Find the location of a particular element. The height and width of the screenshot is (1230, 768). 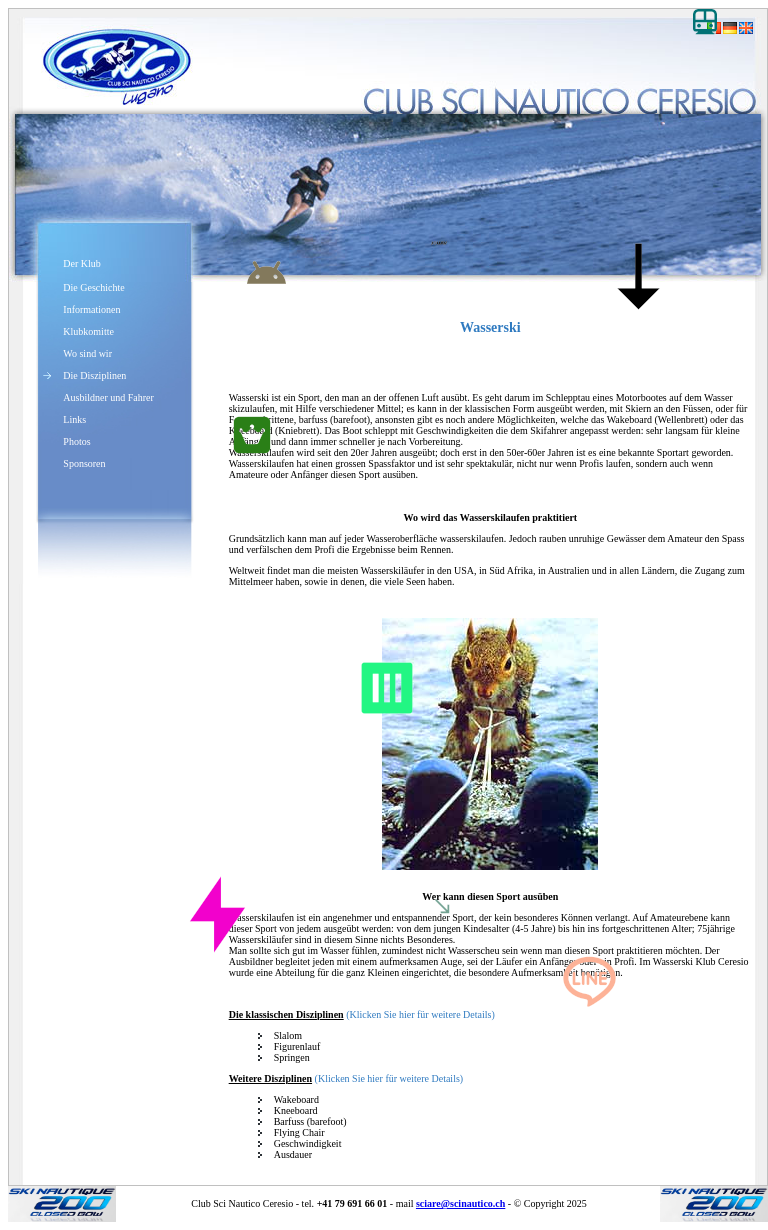

android operating system logo is located at coordinates (266, 272).